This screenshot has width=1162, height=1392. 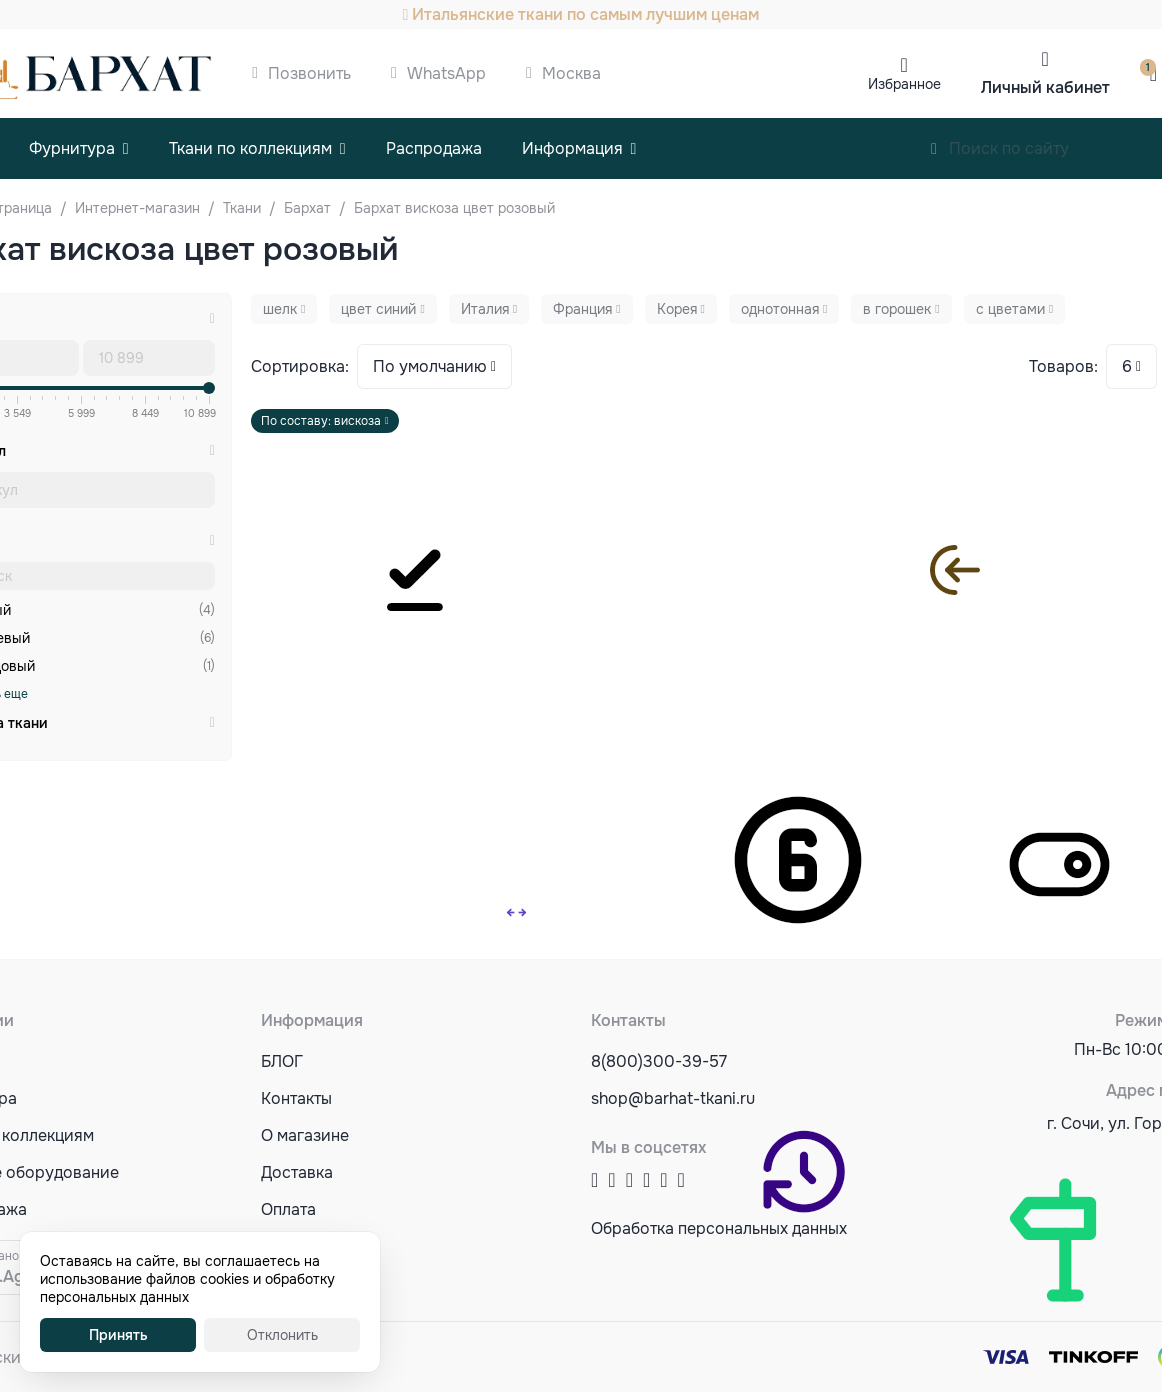 I want to click on adjust horizontal position or spacing, so click(x=516, y=912).